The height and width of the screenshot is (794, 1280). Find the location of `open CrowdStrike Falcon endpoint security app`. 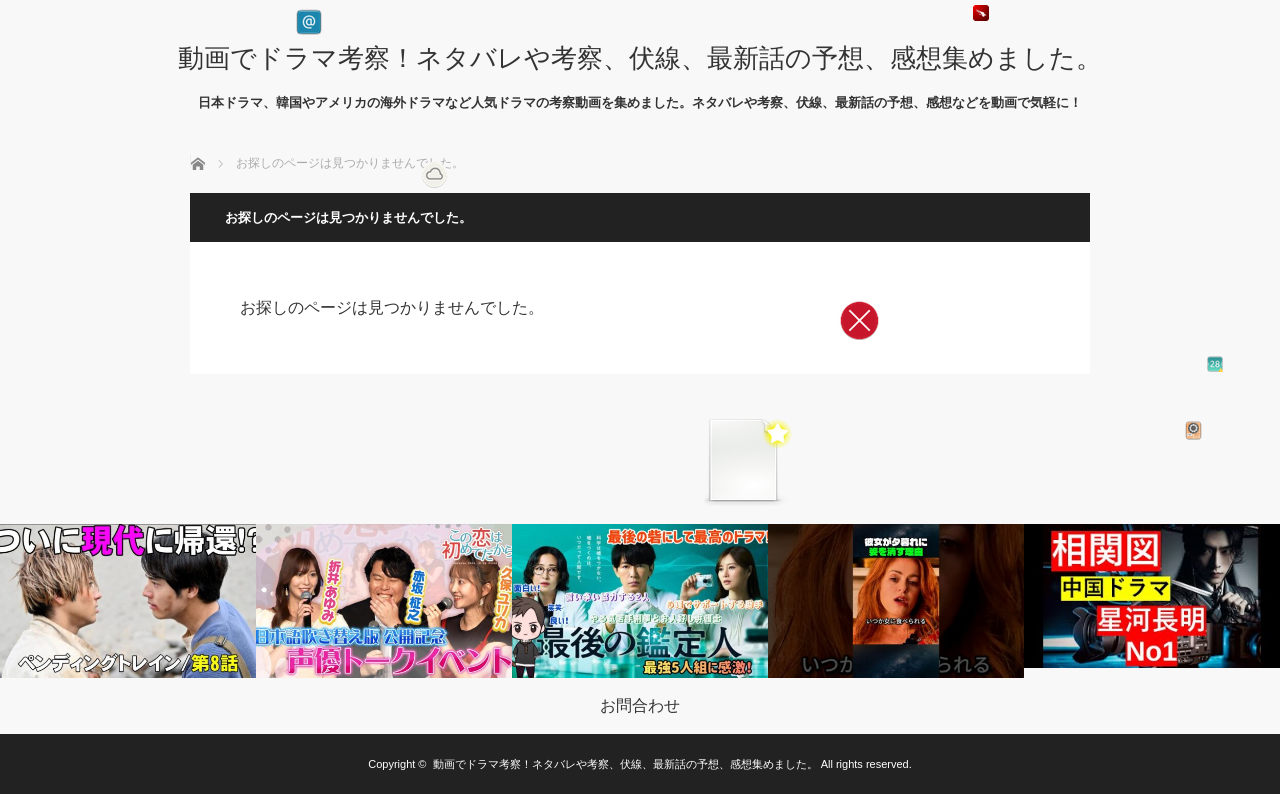

open CrowdStrike Falcon endpoint security app is located at coordinates (981, 13).